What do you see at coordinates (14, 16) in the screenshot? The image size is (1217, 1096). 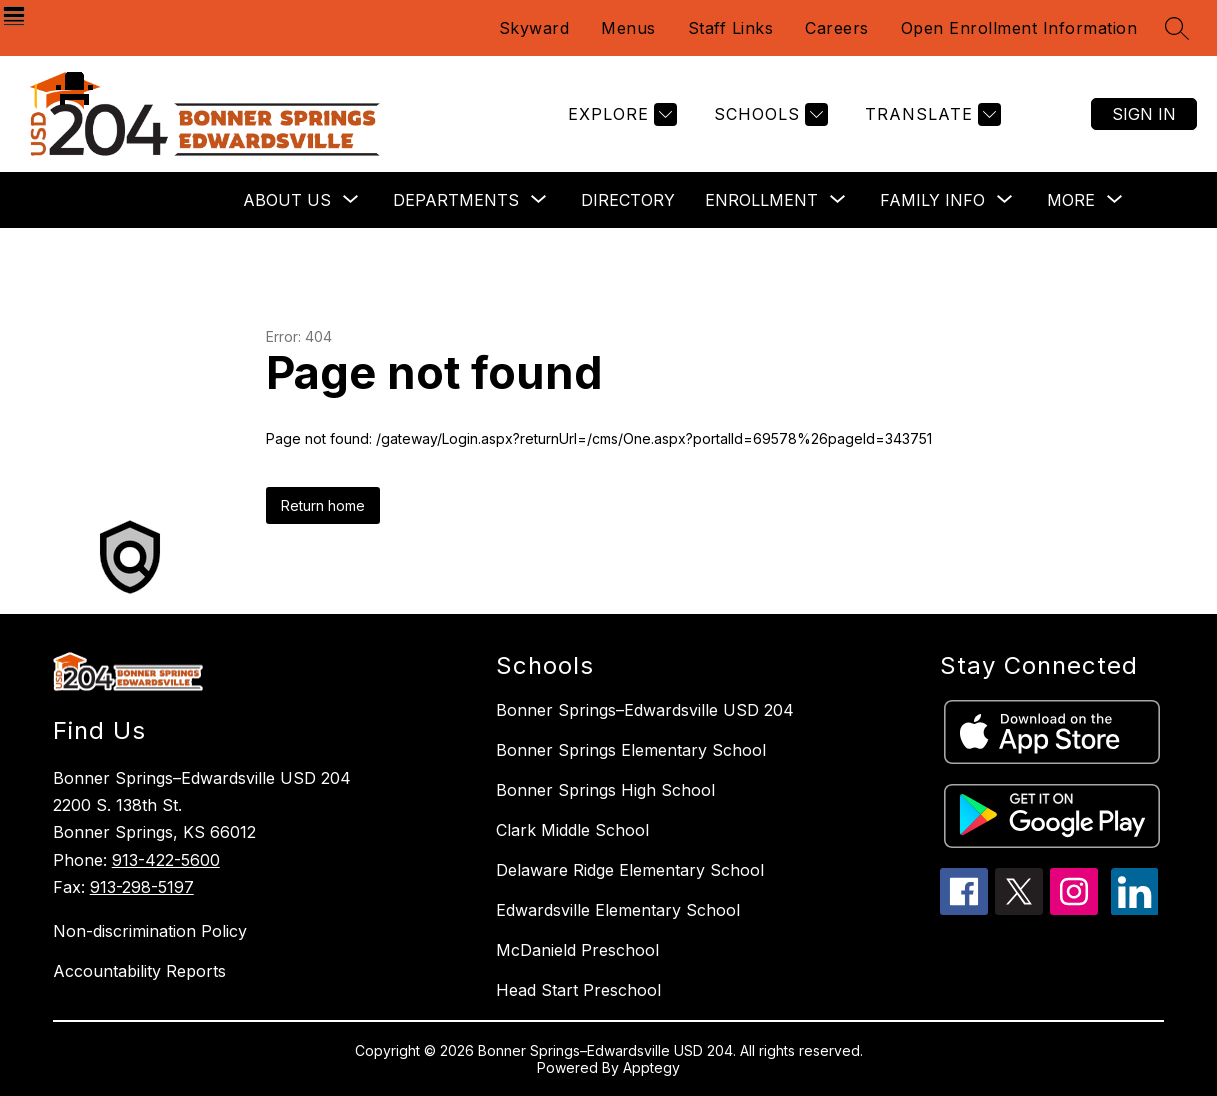 I see `adjust line thickness or stroke weight` at bounding box center [14, 16].